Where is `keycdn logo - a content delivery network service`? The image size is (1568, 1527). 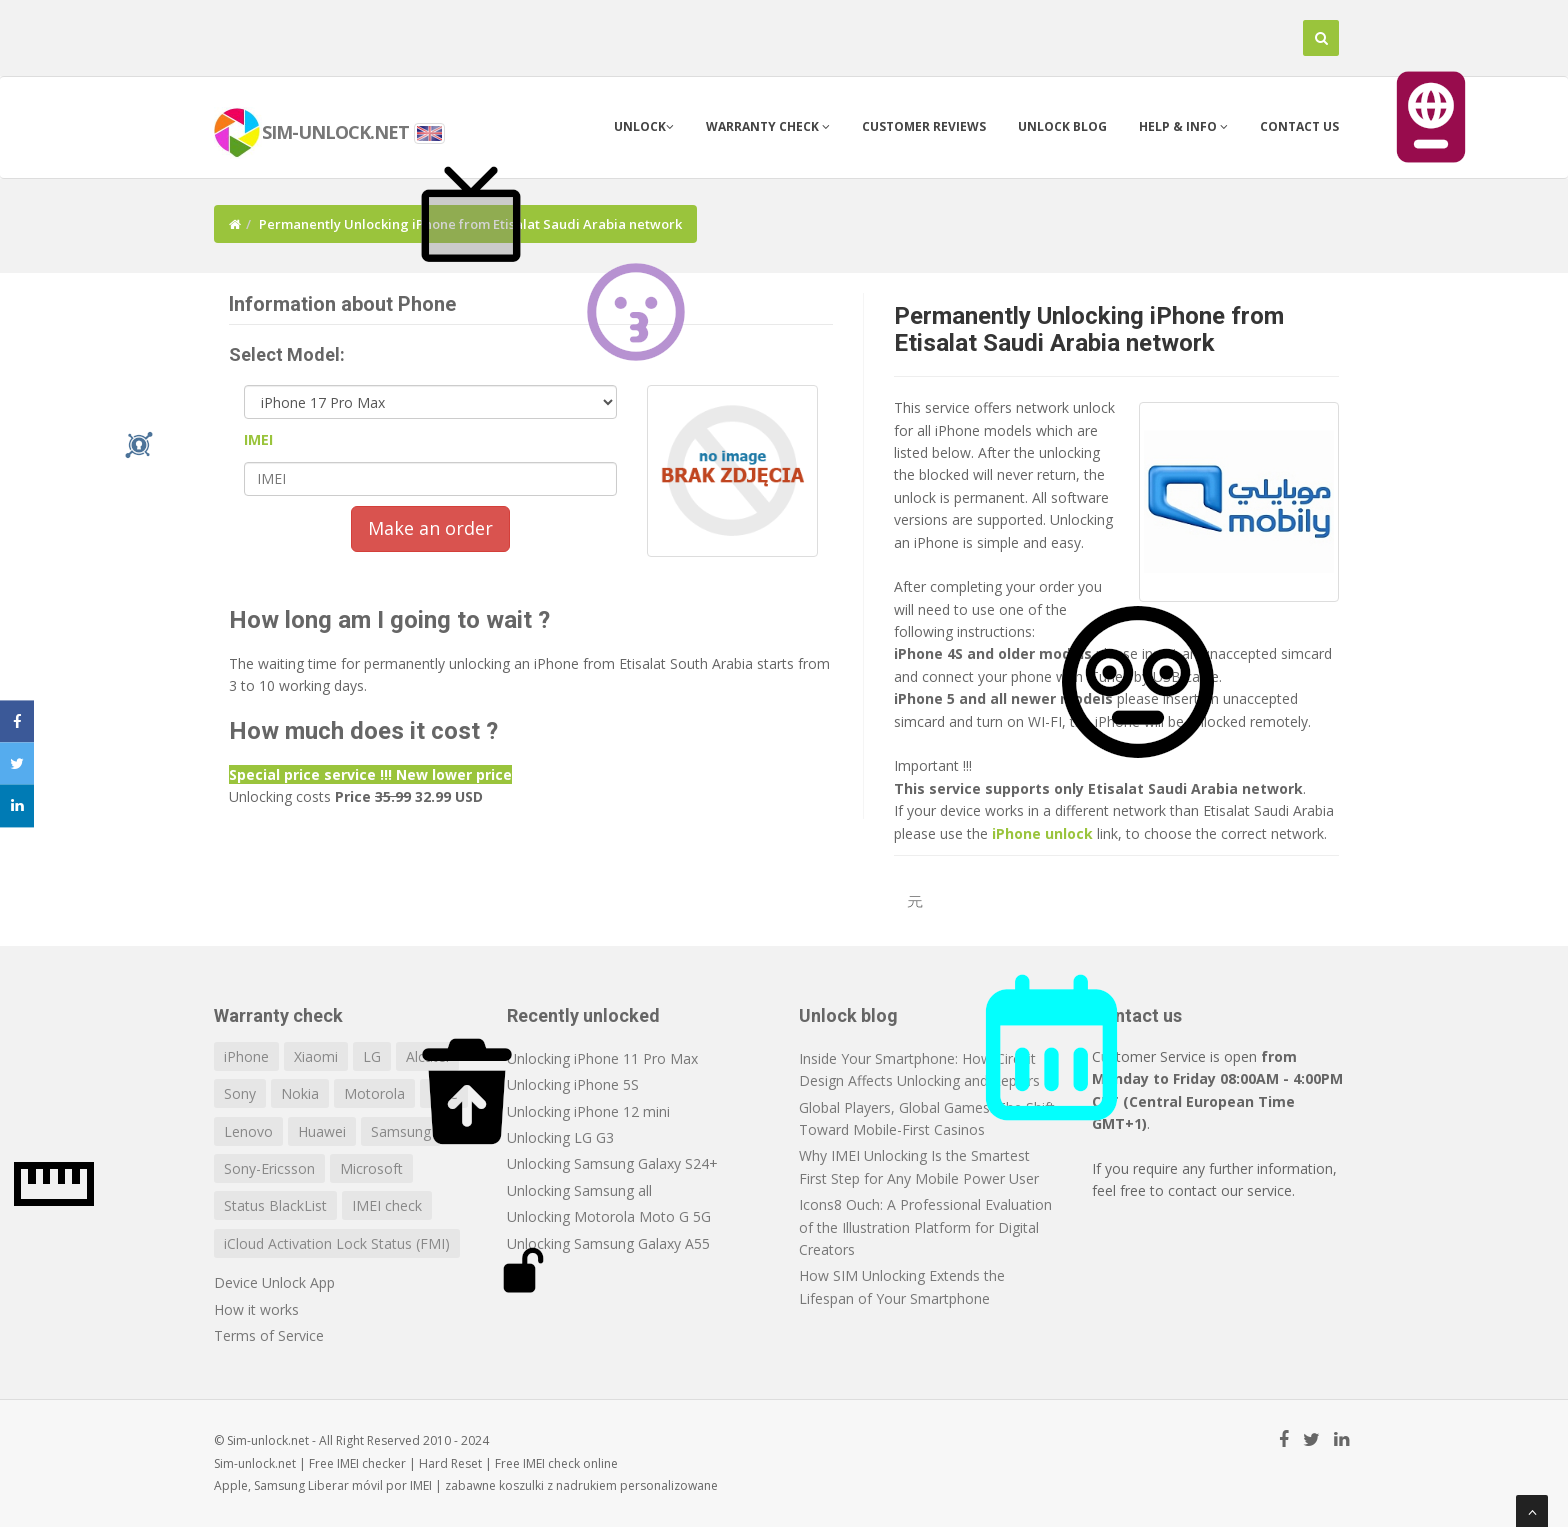
keycdn logo - a content delivery network service is located at coordinates (139, 445).